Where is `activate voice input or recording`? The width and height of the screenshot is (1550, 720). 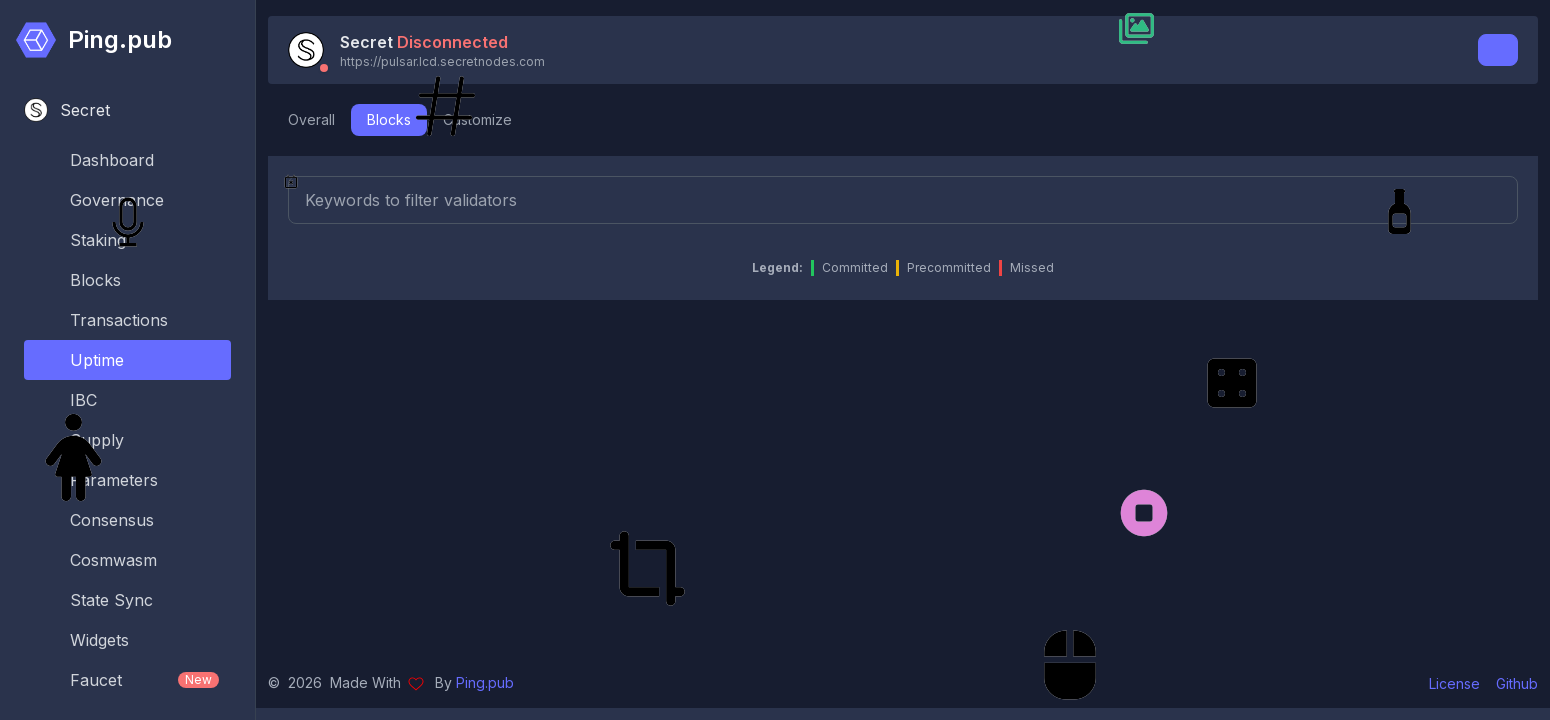 activate voice input or recording is located at coordinates (128, 222).